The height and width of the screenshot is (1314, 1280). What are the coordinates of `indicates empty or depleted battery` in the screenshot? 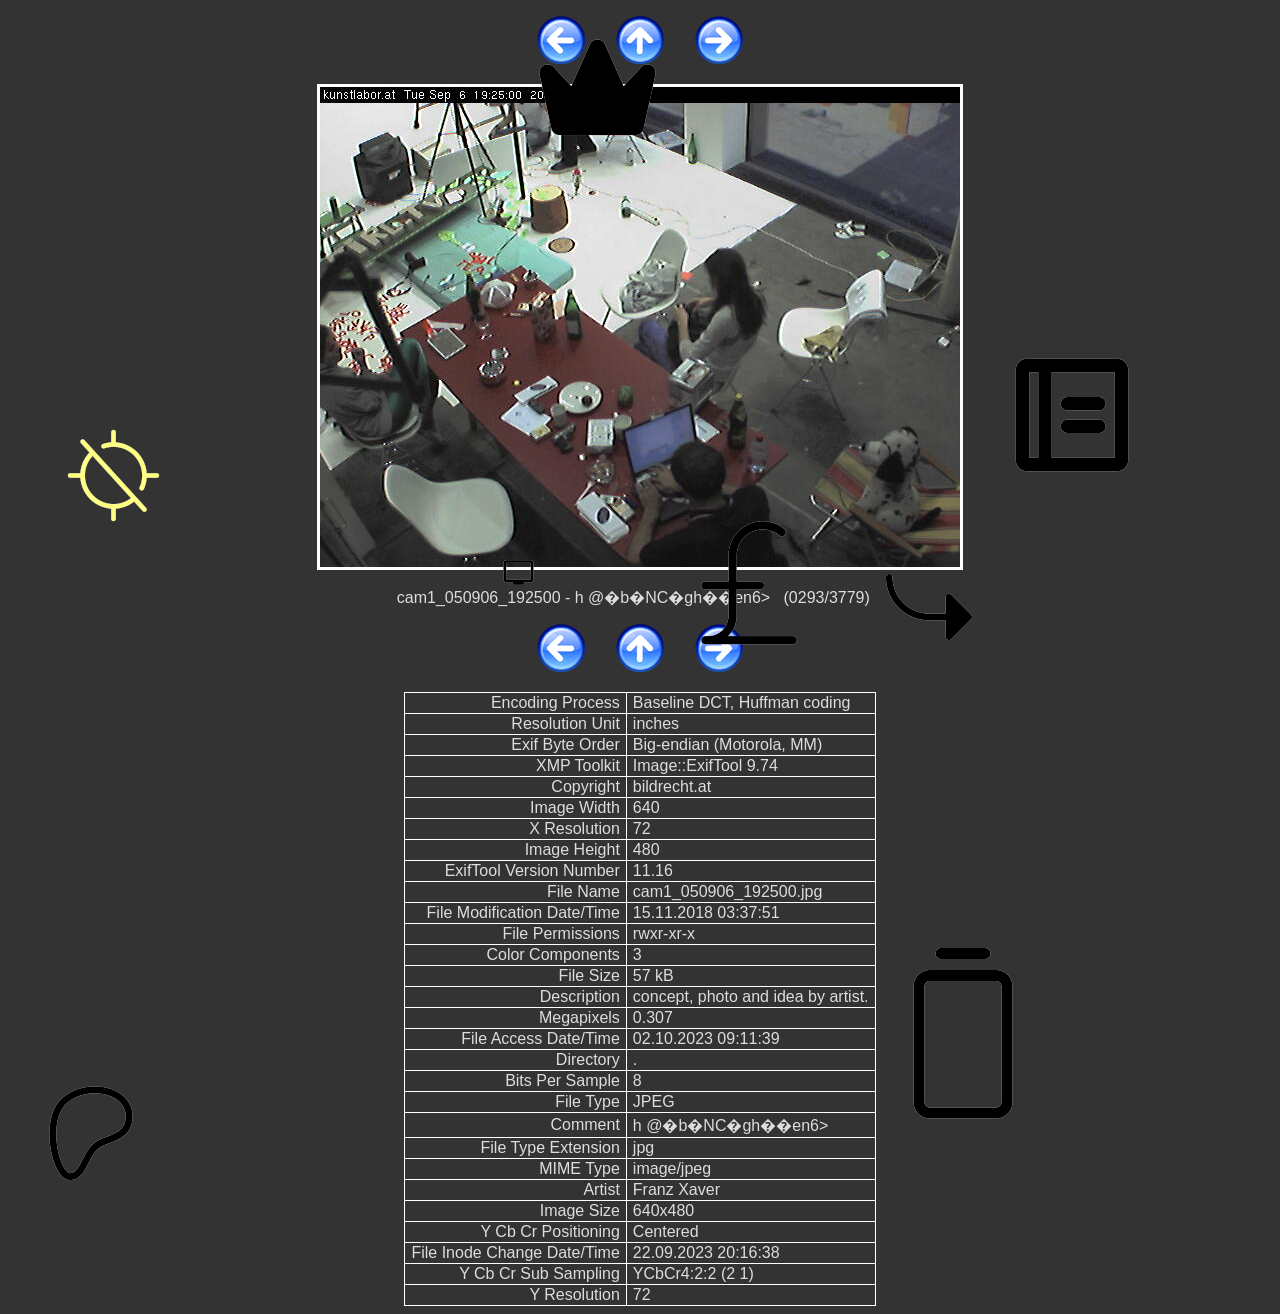 It's located at (963, 1036).